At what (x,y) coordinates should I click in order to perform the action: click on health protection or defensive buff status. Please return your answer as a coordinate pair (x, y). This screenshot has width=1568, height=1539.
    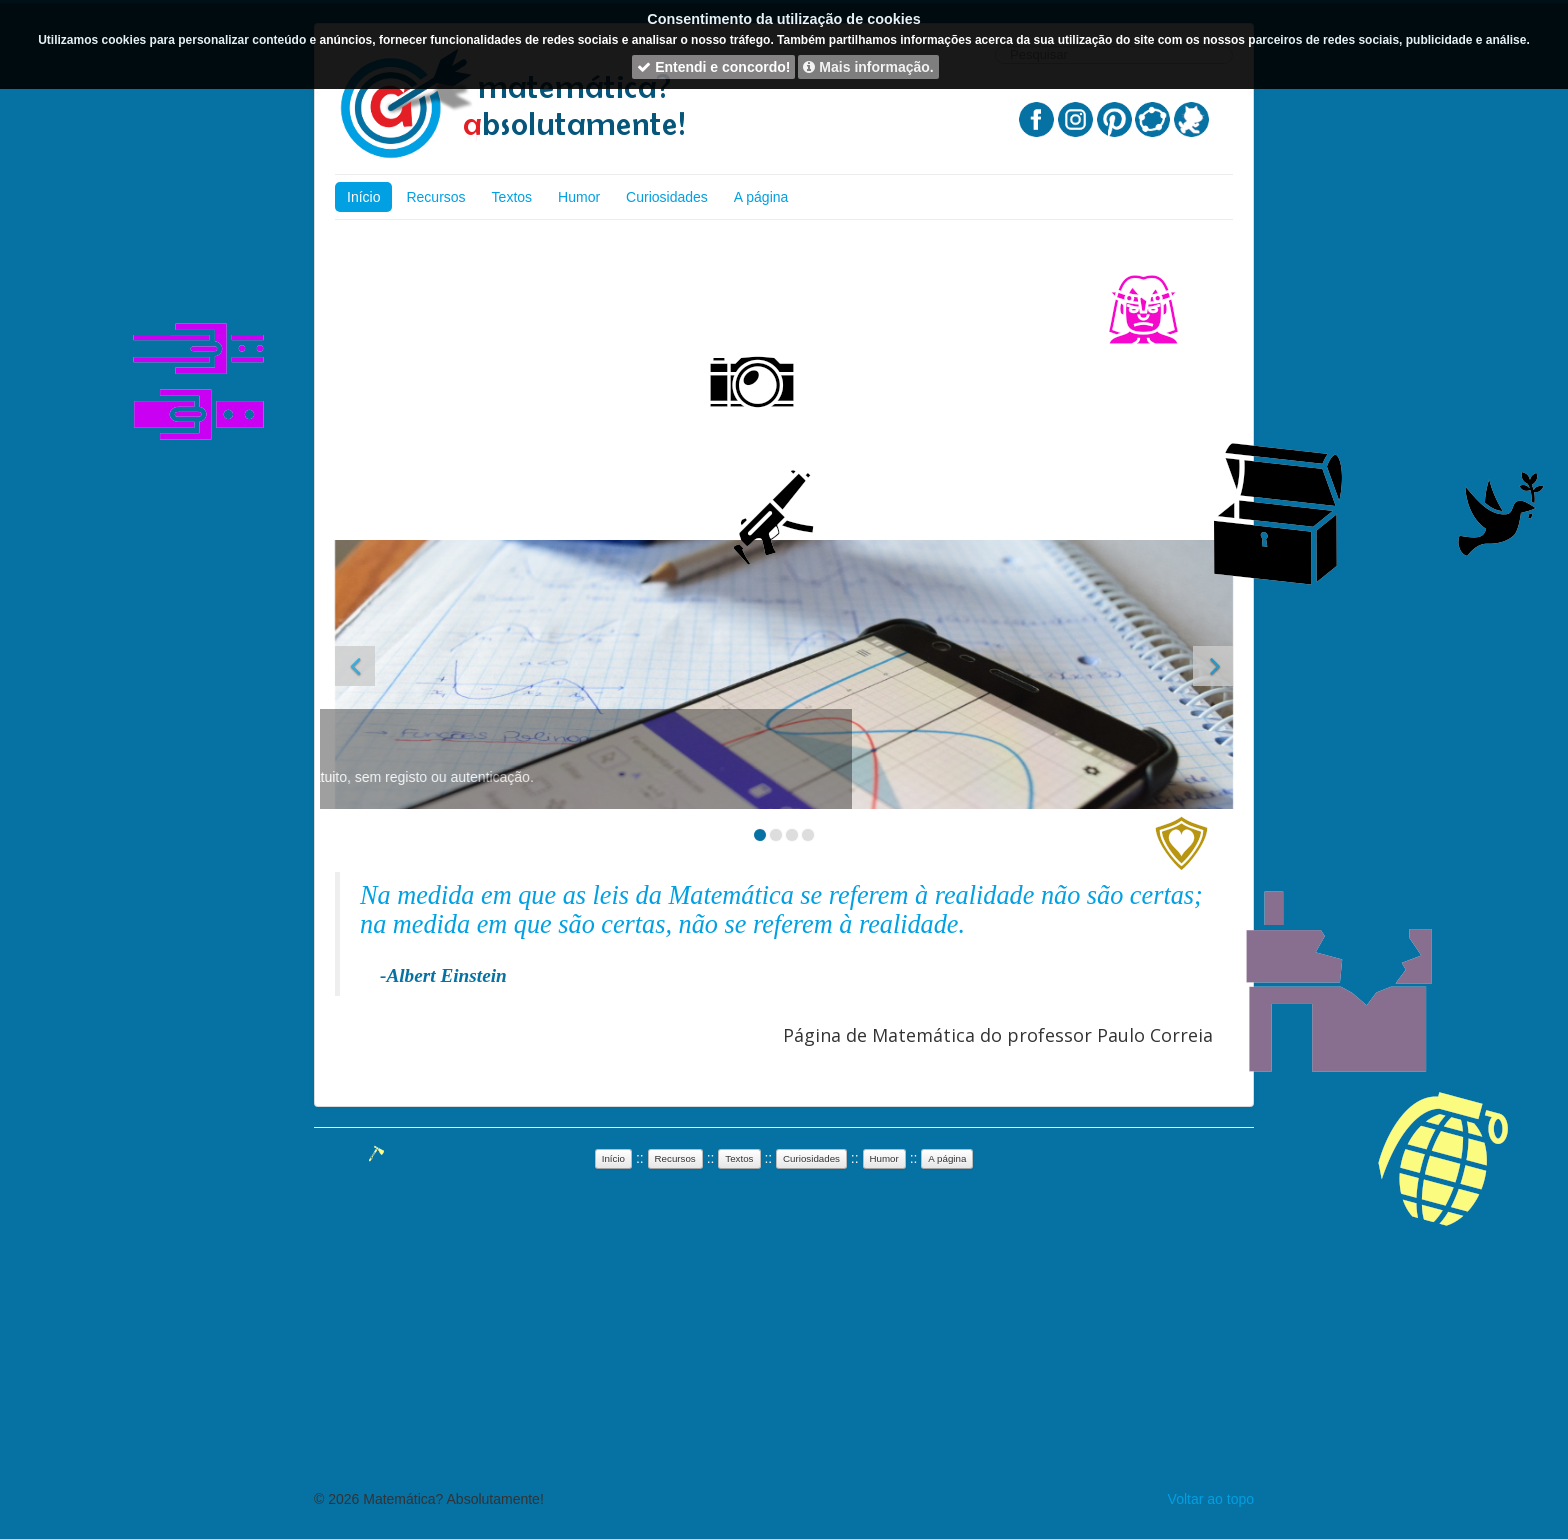
    Looking at the image, I should click on (1181, 842).